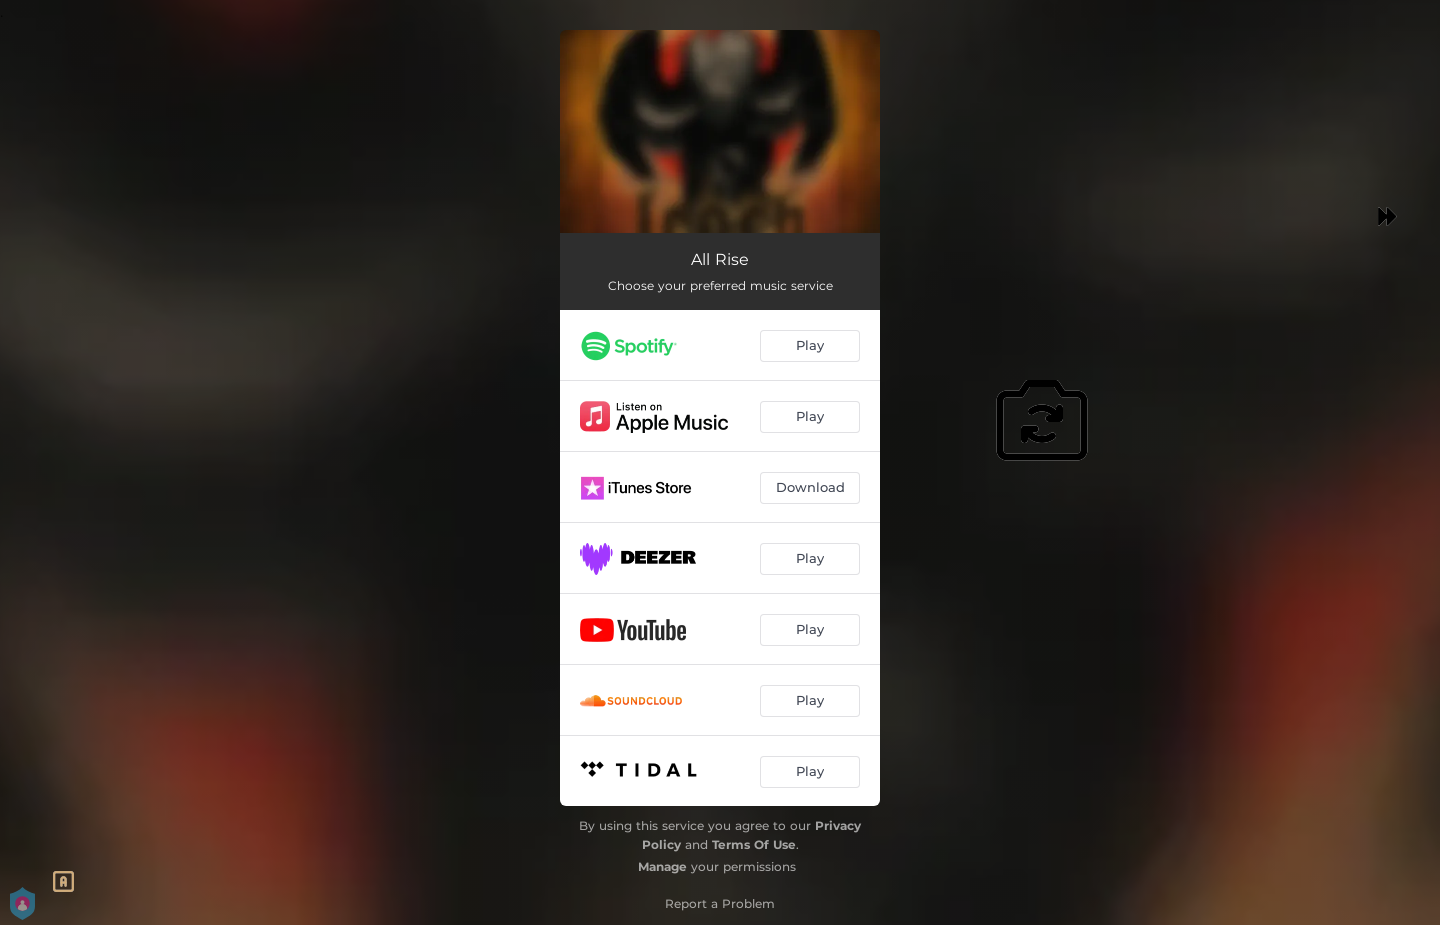 The image size is (1440, 925). Describe the element at coordinates (63, 881) in the screenshot. I see `select text formatting option A` at that location.